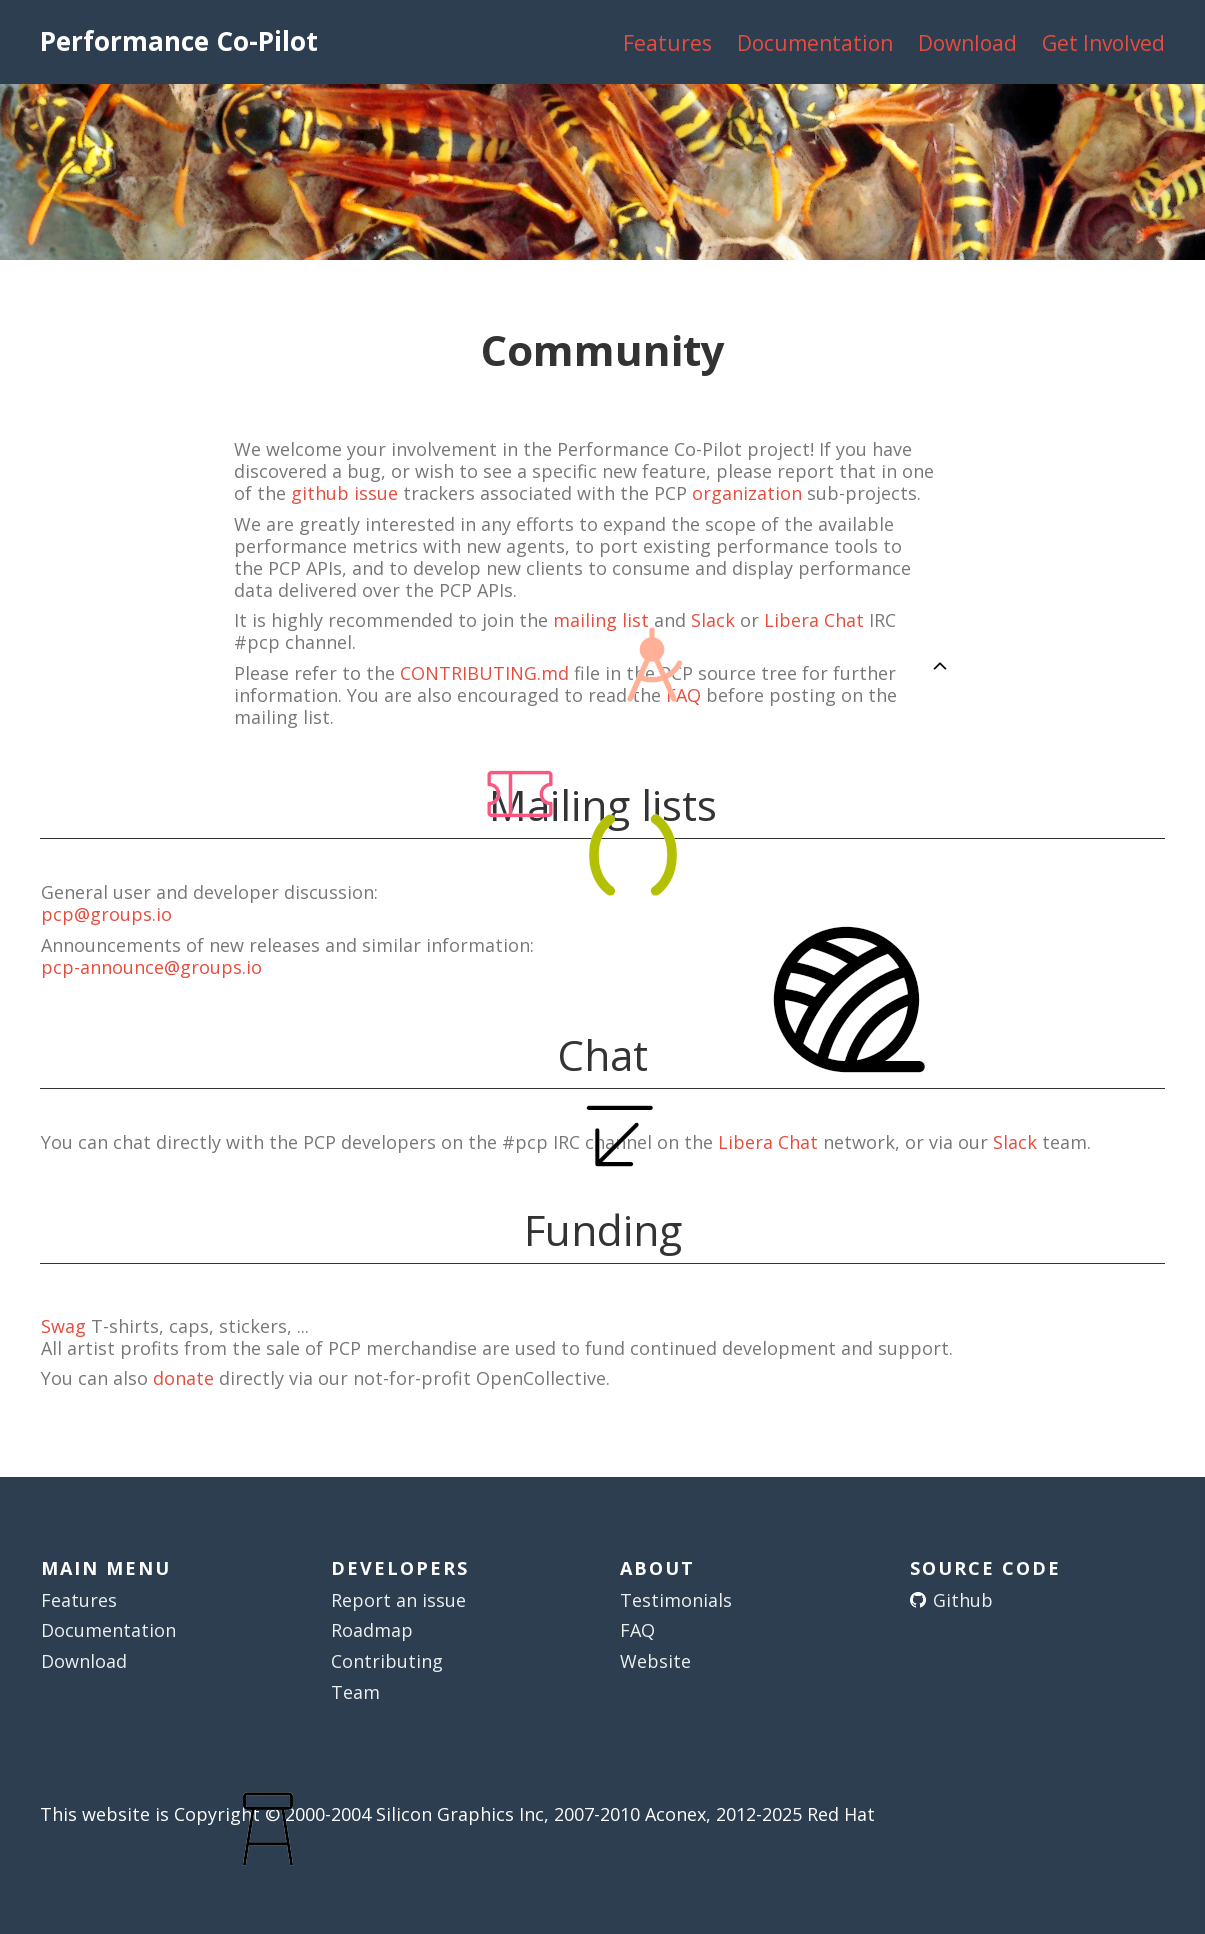  I want to click on collapse an expanded section, so click(940, 666).